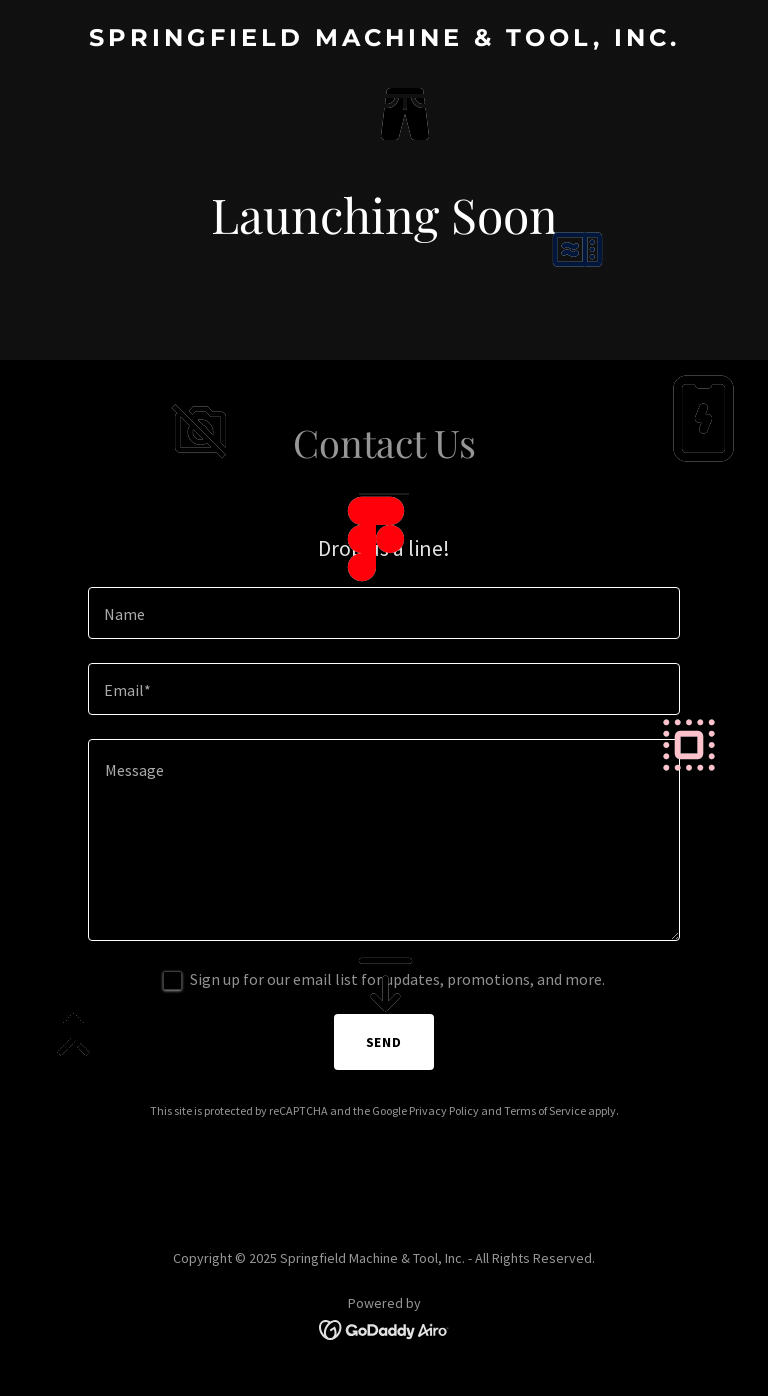 The image size is (768, 1396). I want to click on download file or content, so click(385, 984).